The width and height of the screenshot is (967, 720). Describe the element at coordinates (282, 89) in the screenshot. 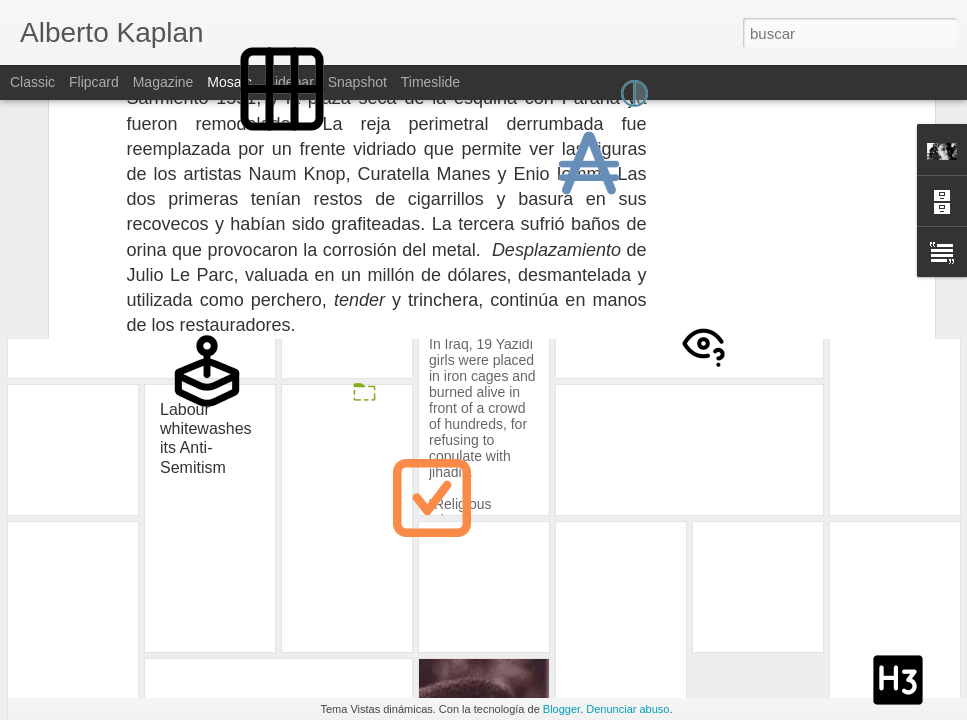

I see `switch to grid view layout` at that location.